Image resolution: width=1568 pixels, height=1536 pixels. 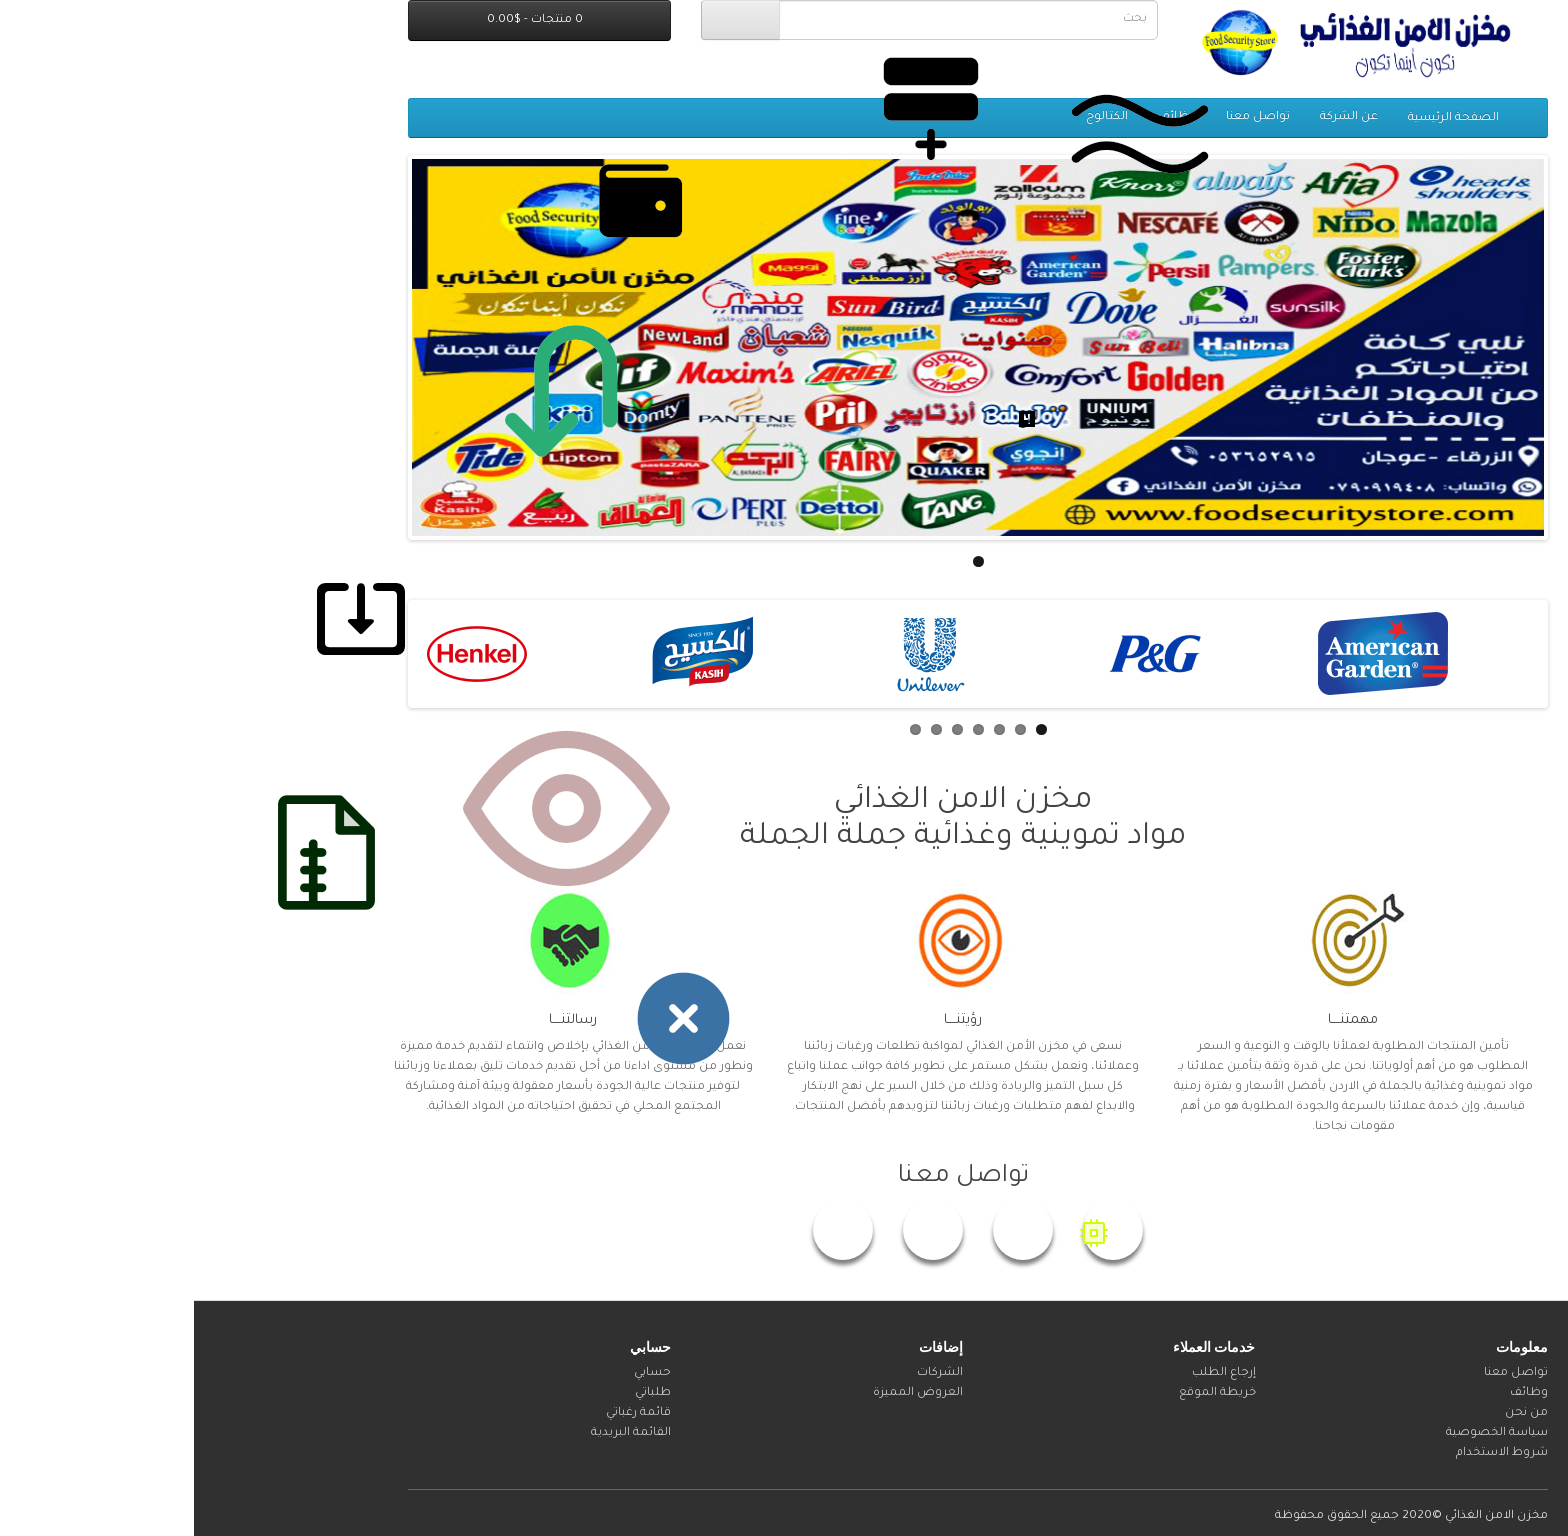 What do you see at coordinates (683, 1018) in the screenshot?
I see `close or dismiss a dialog` at bounding box center [683, 1018].